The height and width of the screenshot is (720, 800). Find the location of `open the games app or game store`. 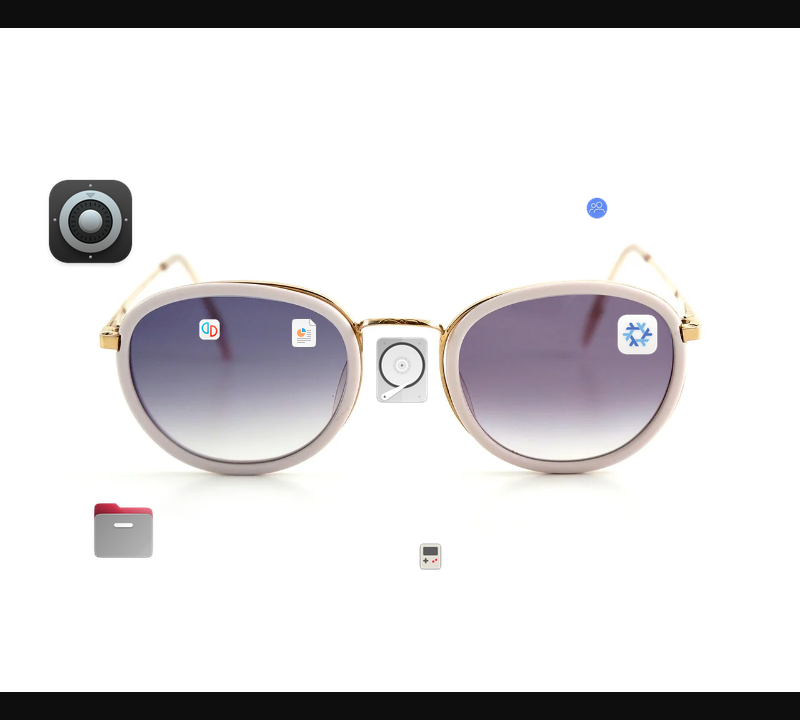

open the games app or game store is located at coordinates (430, 556).